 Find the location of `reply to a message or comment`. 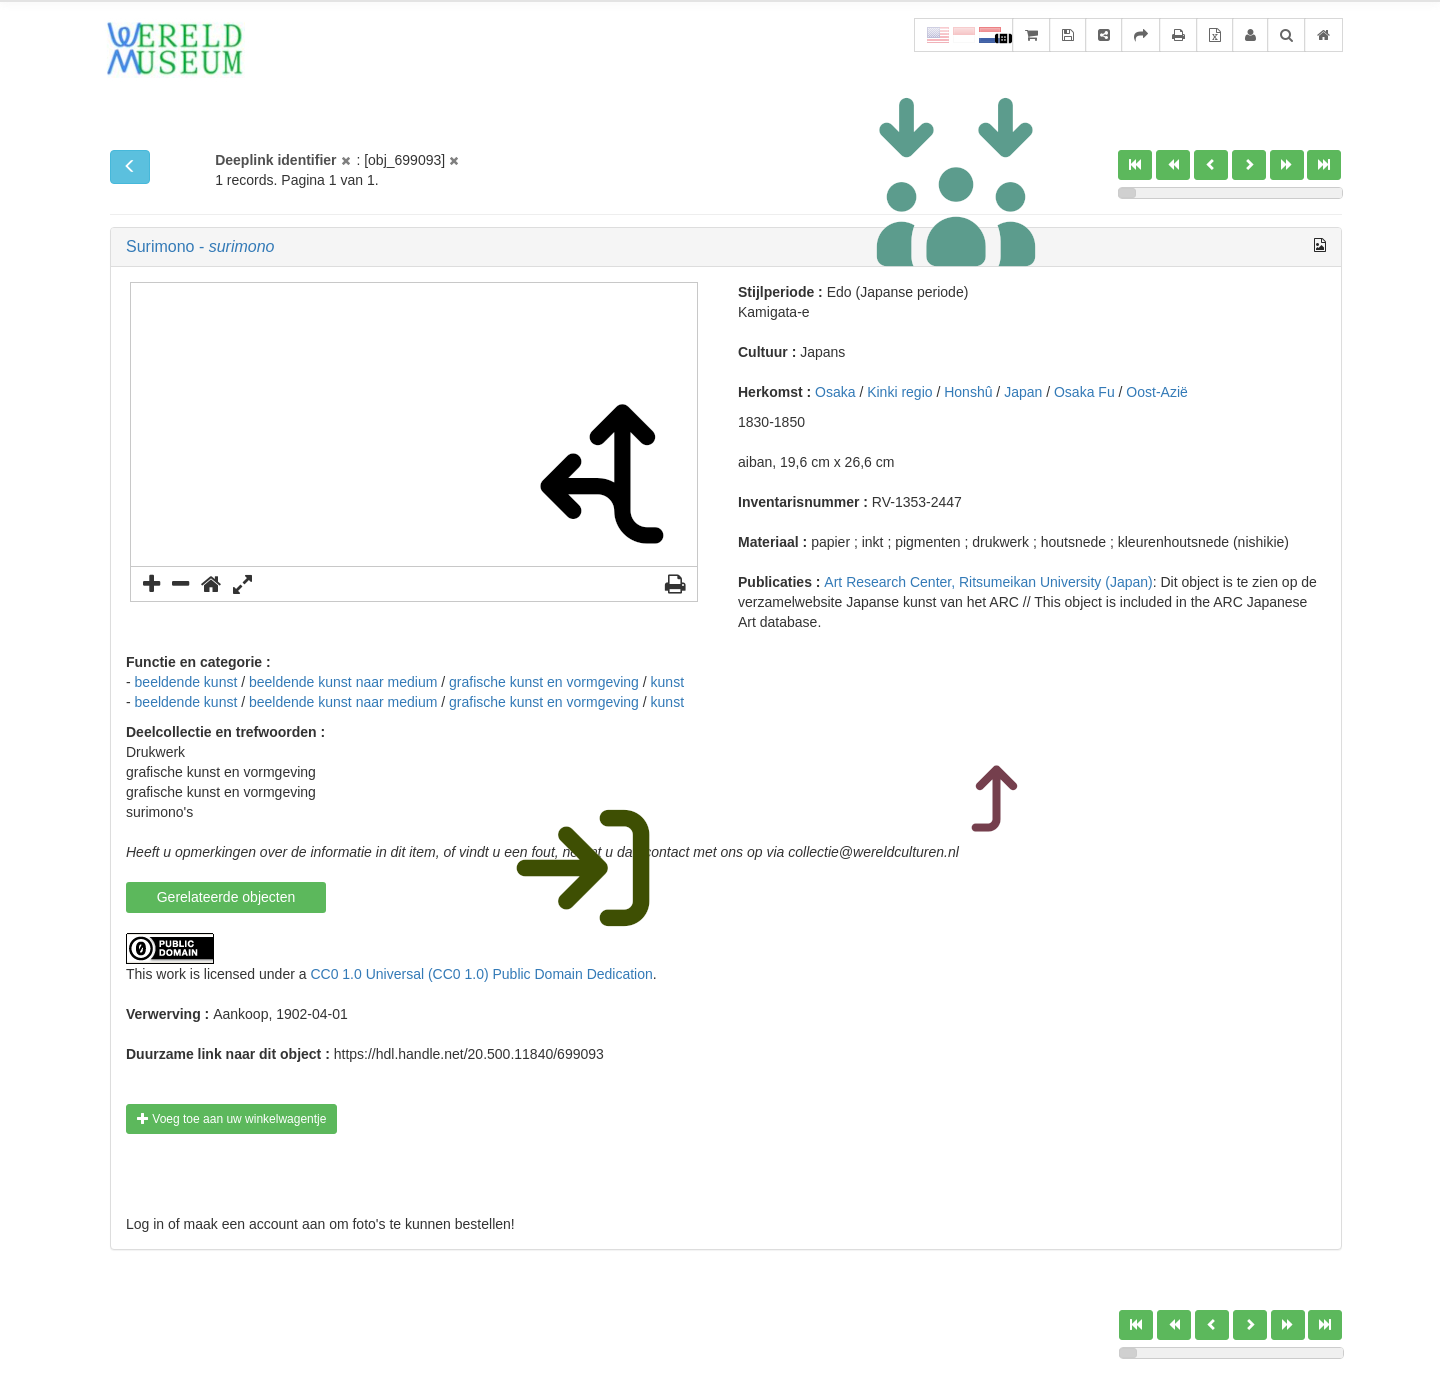

reply to a message or comment is located at coordinates (996, 798).